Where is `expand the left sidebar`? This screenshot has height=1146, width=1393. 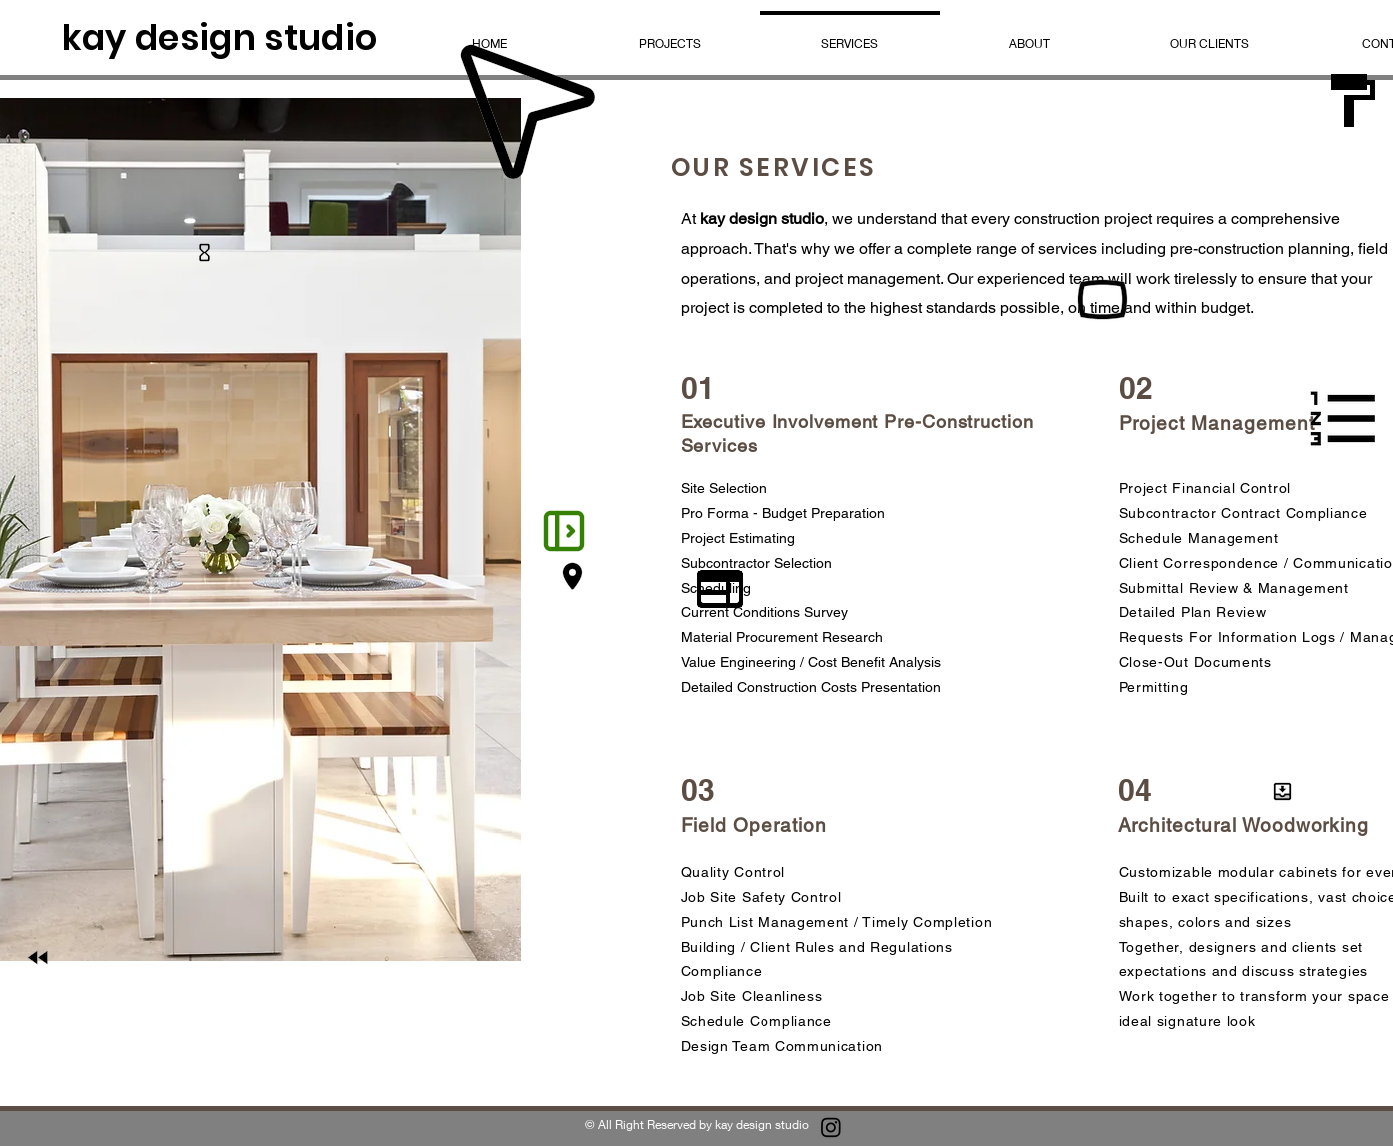
expand the left sidebar is located at coordinates (564, 531).